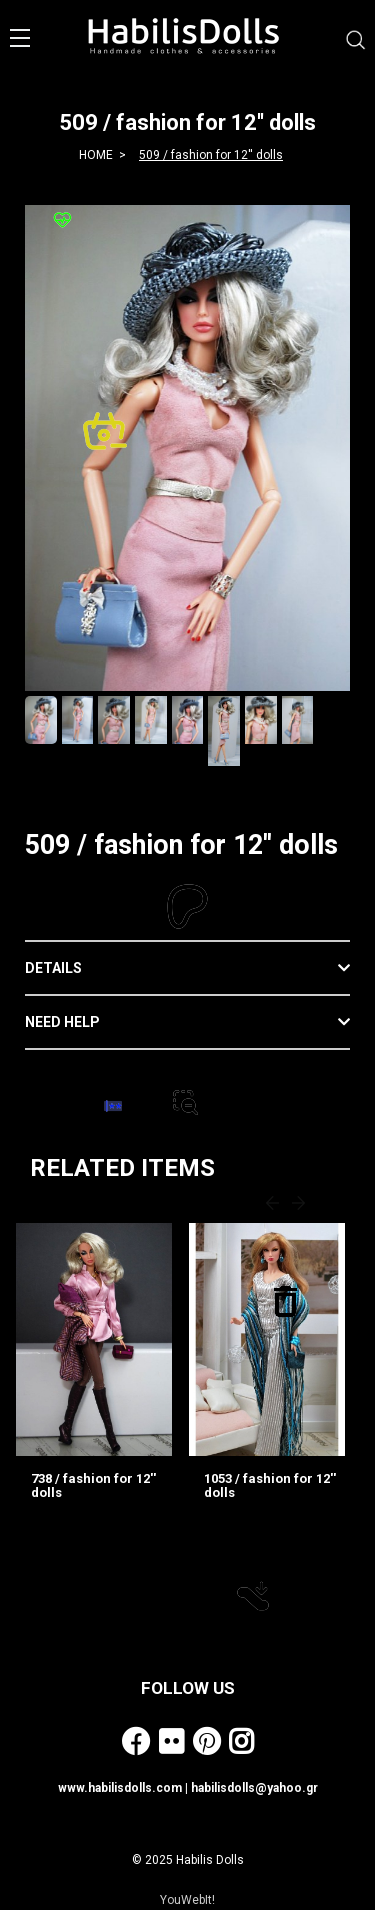 The image size is (375, 1910). What do you see at coordinates (187, 906) in the screenshot?
I see `visit patreon page` at bounding box center [187, 906].